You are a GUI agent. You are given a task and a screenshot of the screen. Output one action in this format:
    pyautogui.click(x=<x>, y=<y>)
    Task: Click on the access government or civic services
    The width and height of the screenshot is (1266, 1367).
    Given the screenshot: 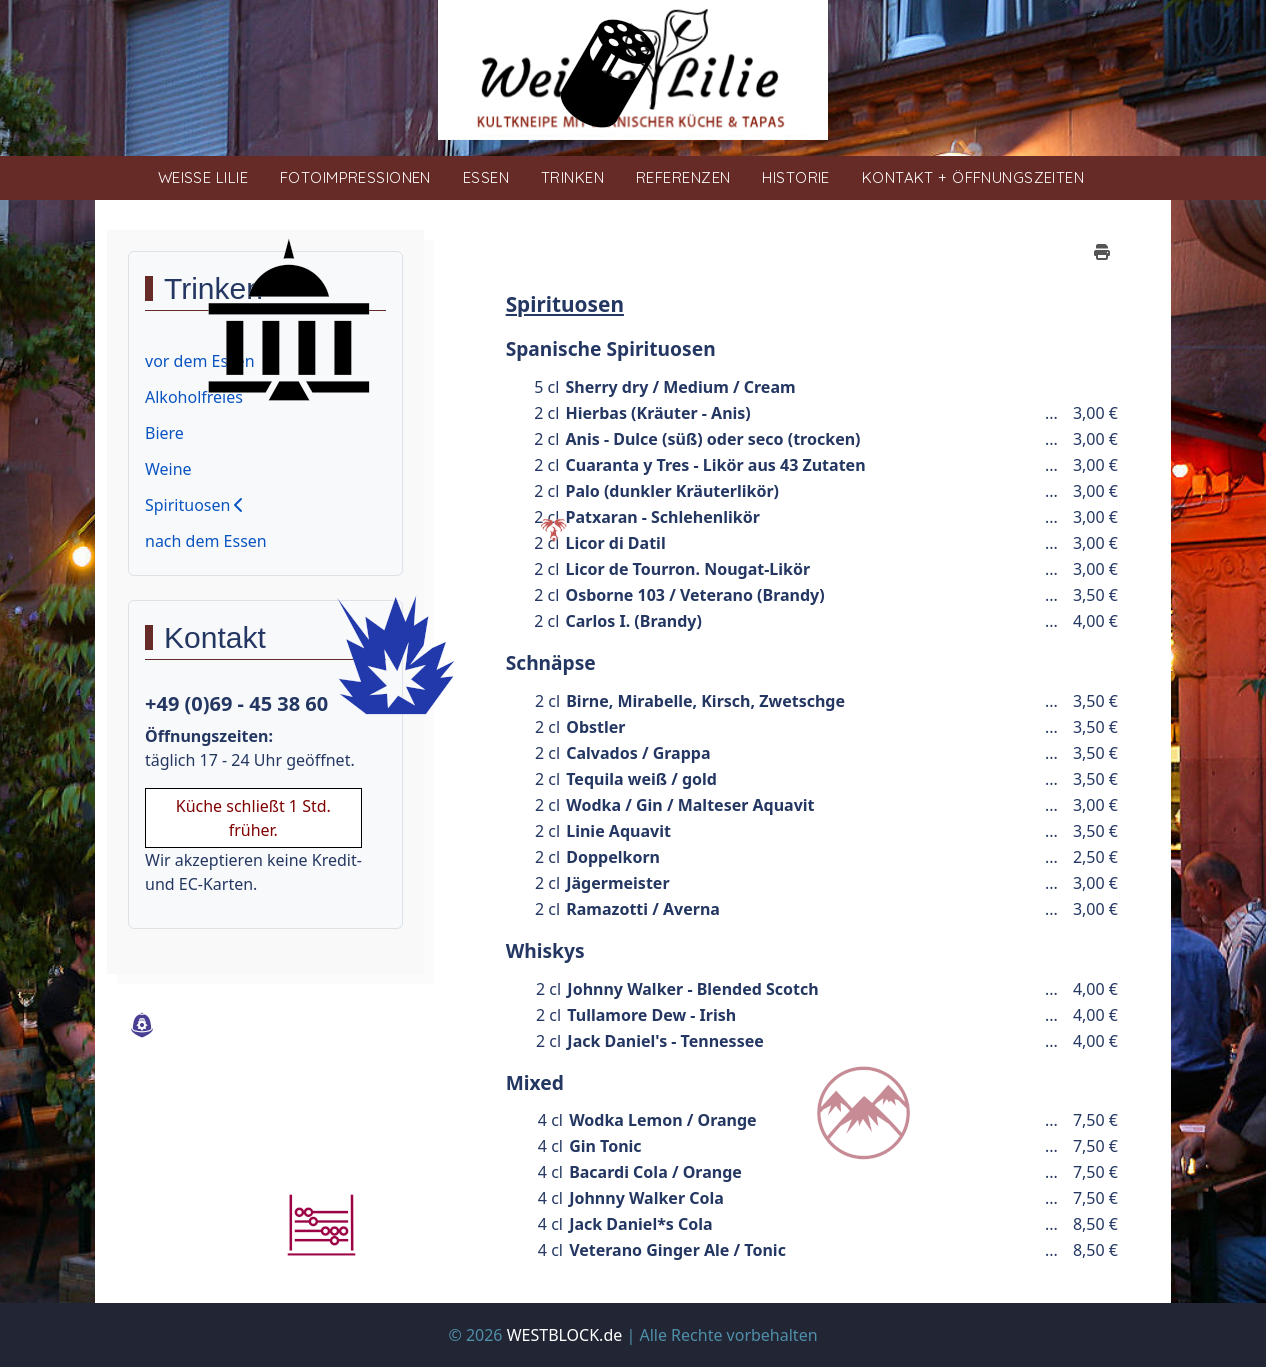 What is the action you would take?
    pyautogui.click(x=289, y=319)
    